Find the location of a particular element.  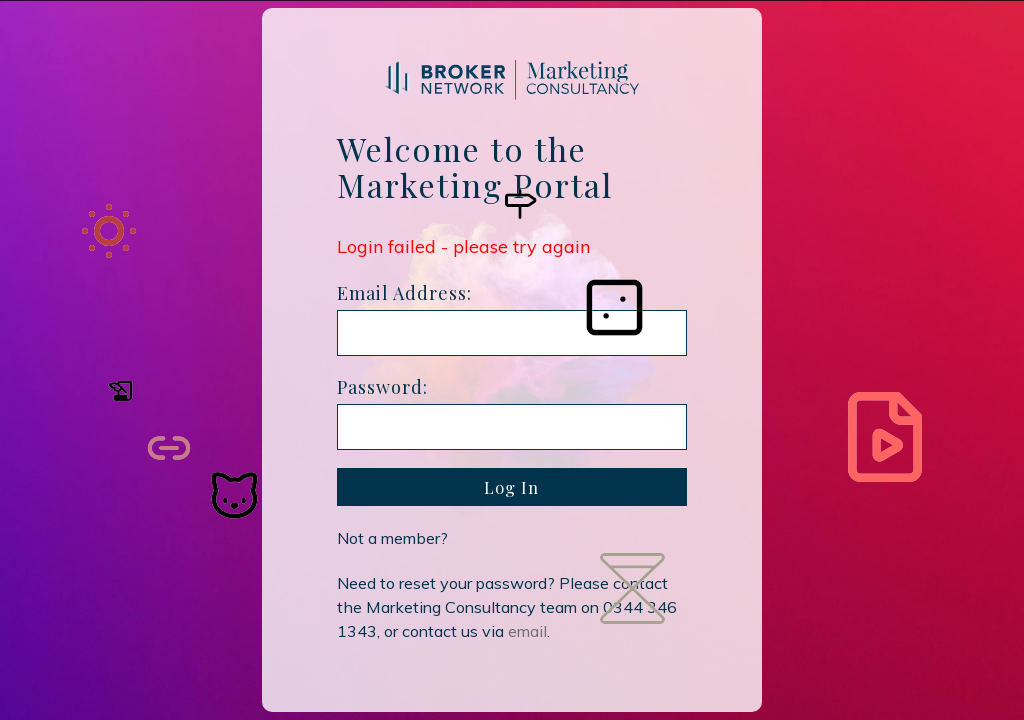

roll for a random result is located at coordinates (614, 307).